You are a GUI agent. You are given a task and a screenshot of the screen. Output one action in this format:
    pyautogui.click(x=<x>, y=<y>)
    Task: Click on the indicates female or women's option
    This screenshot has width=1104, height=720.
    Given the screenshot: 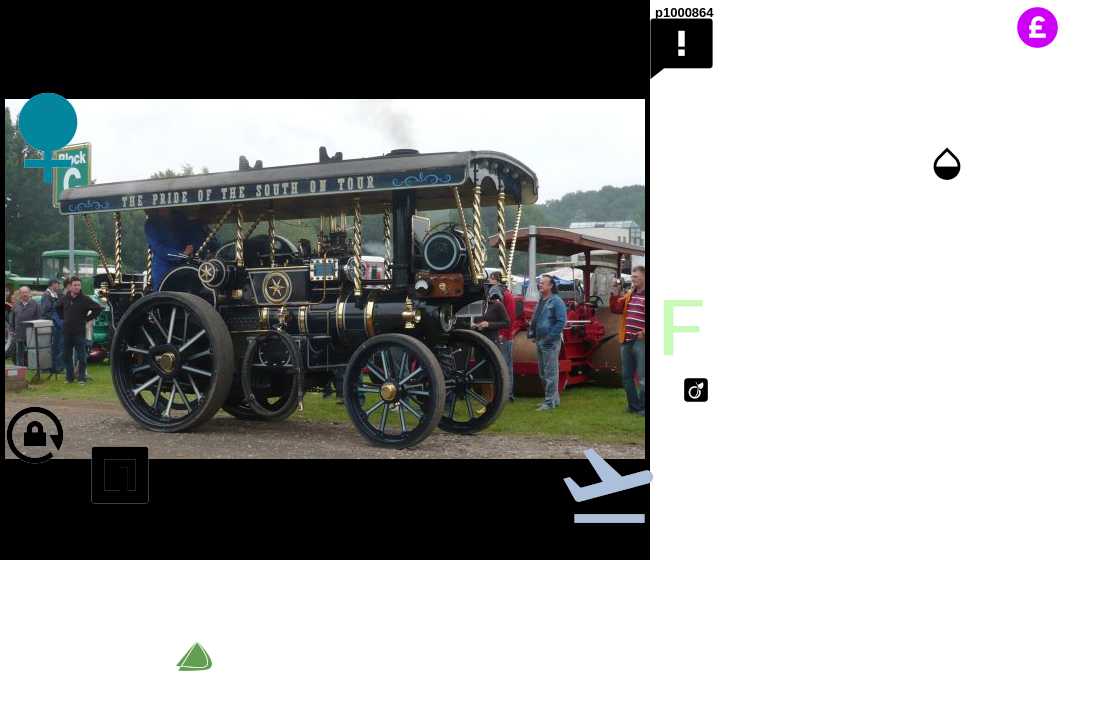 What is the action you would take?
    pyautogui.click(x=48, y=136)
    